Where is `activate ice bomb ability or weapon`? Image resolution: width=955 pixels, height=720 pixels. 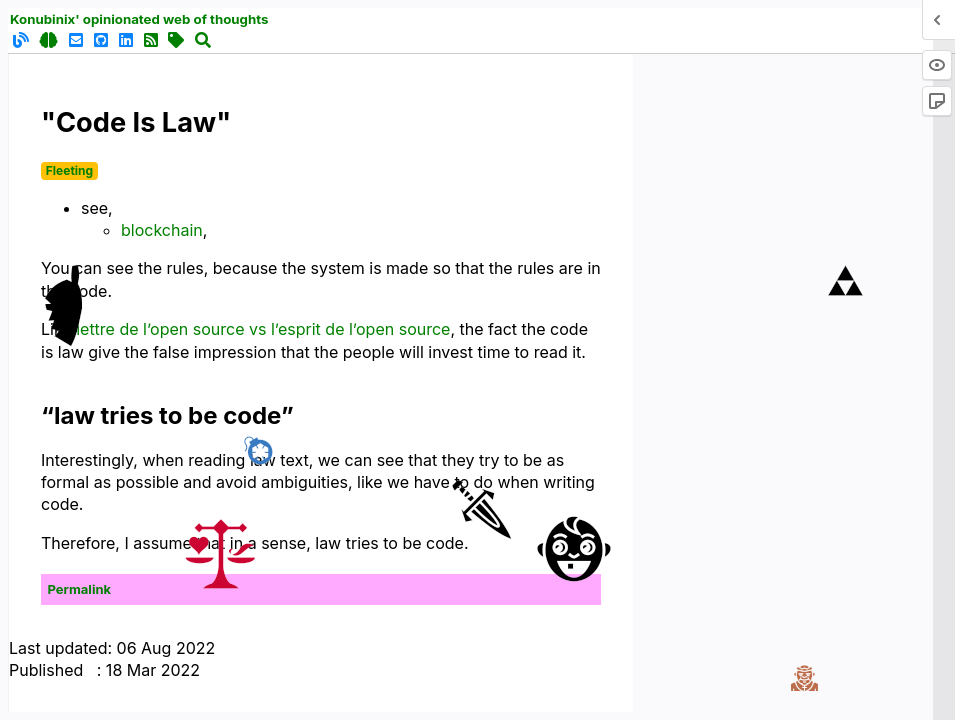
activate ice bomb ability or weapon is located at coordinates (258, 450).